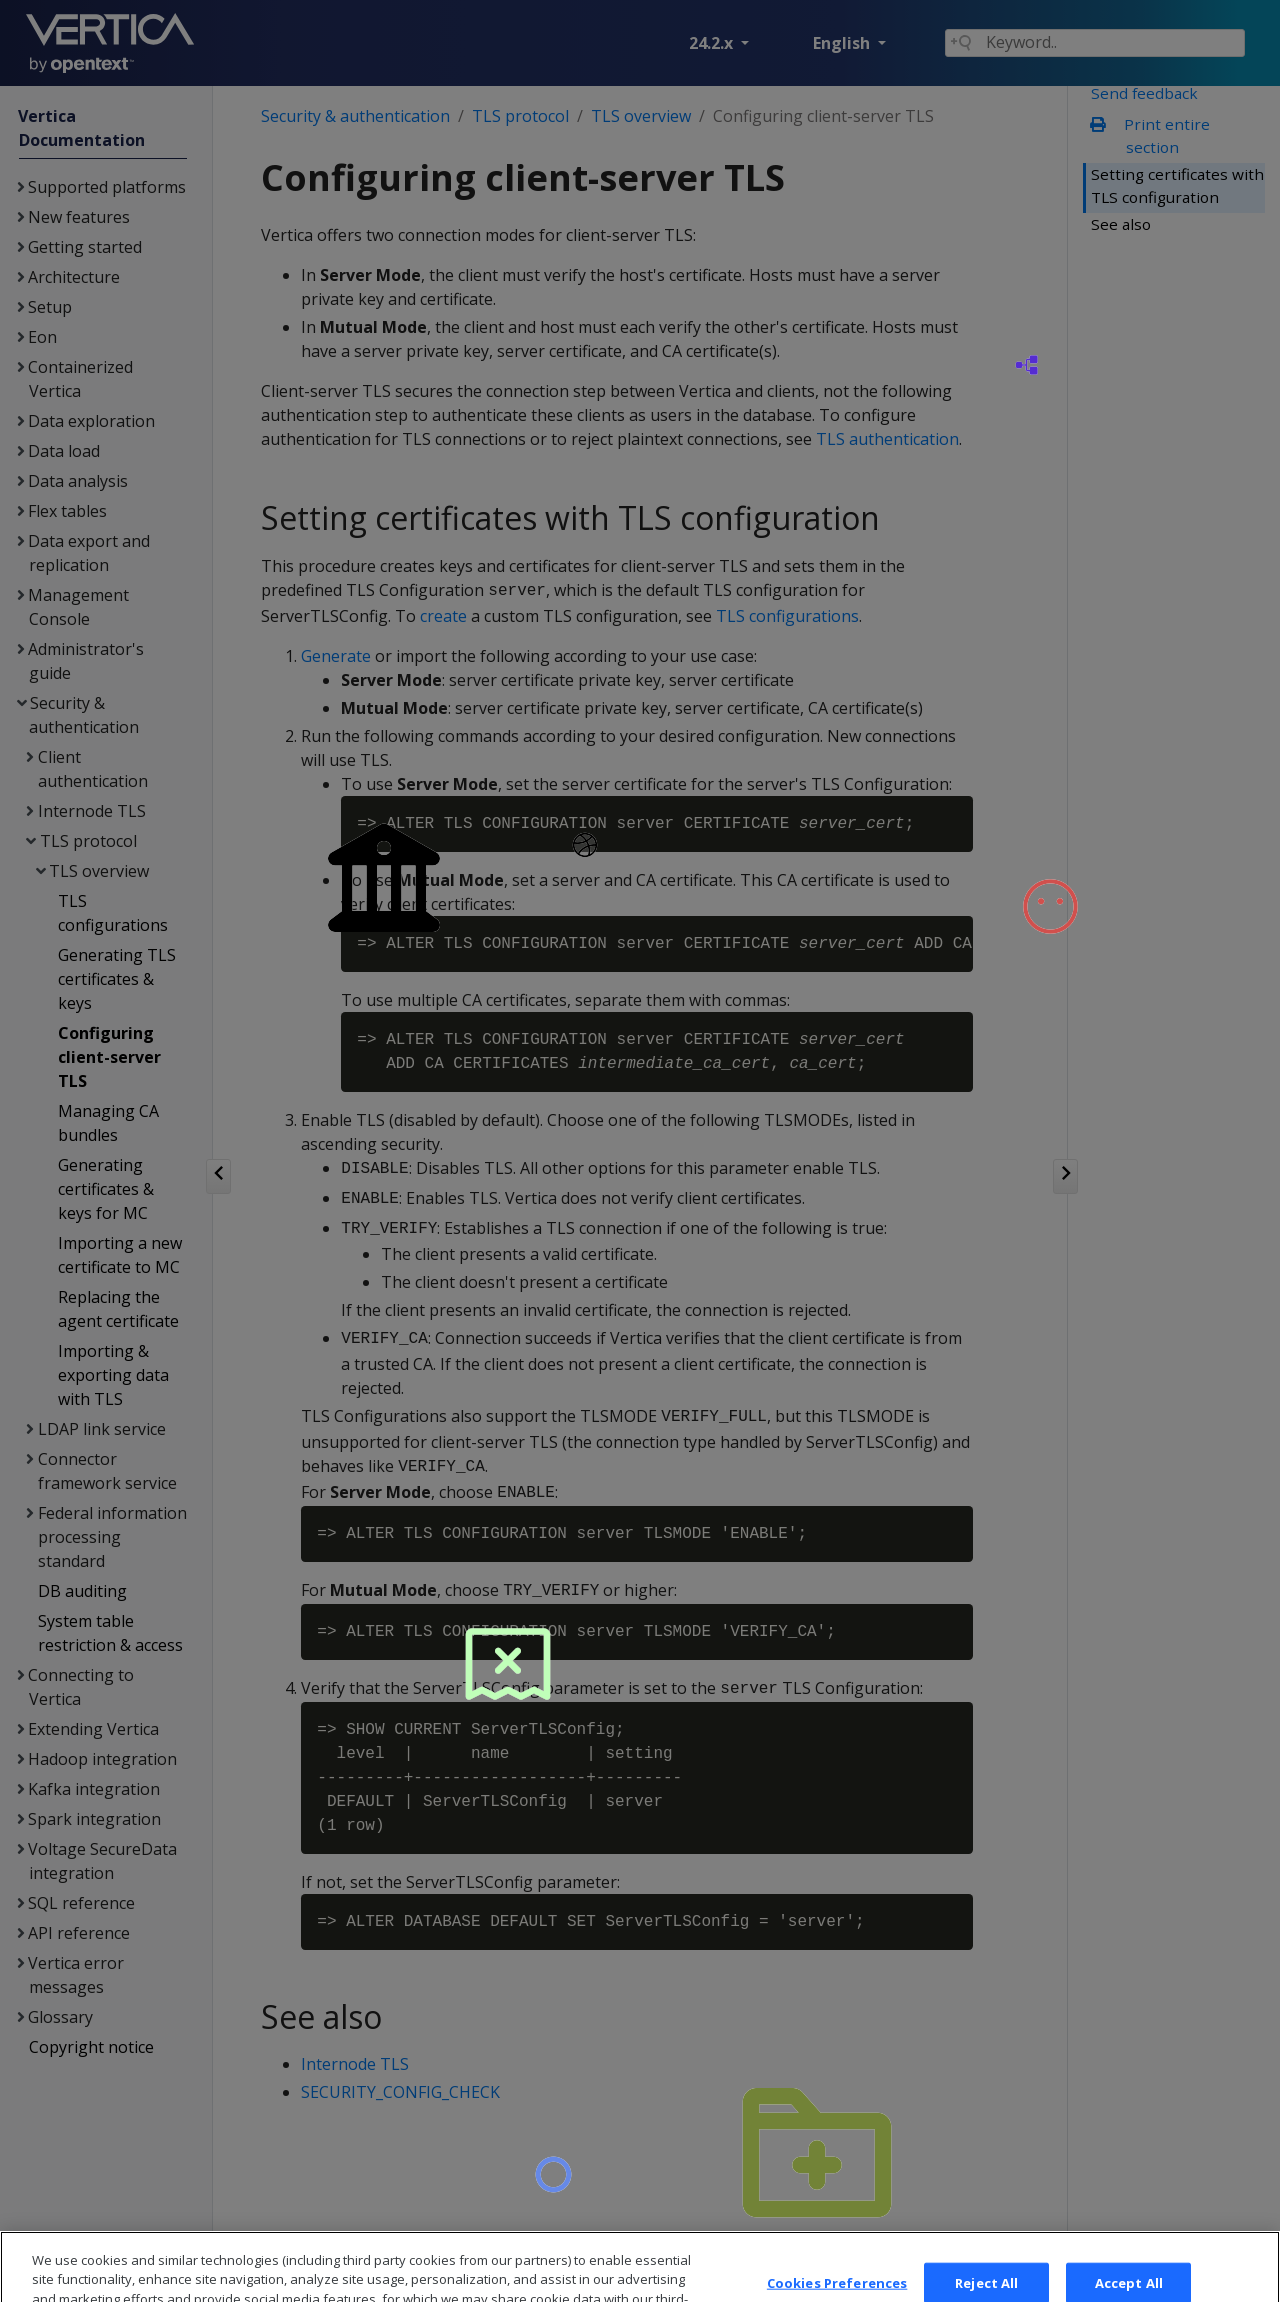  I want to click on visit dribbble profile or portfolio, so click(585, 845).